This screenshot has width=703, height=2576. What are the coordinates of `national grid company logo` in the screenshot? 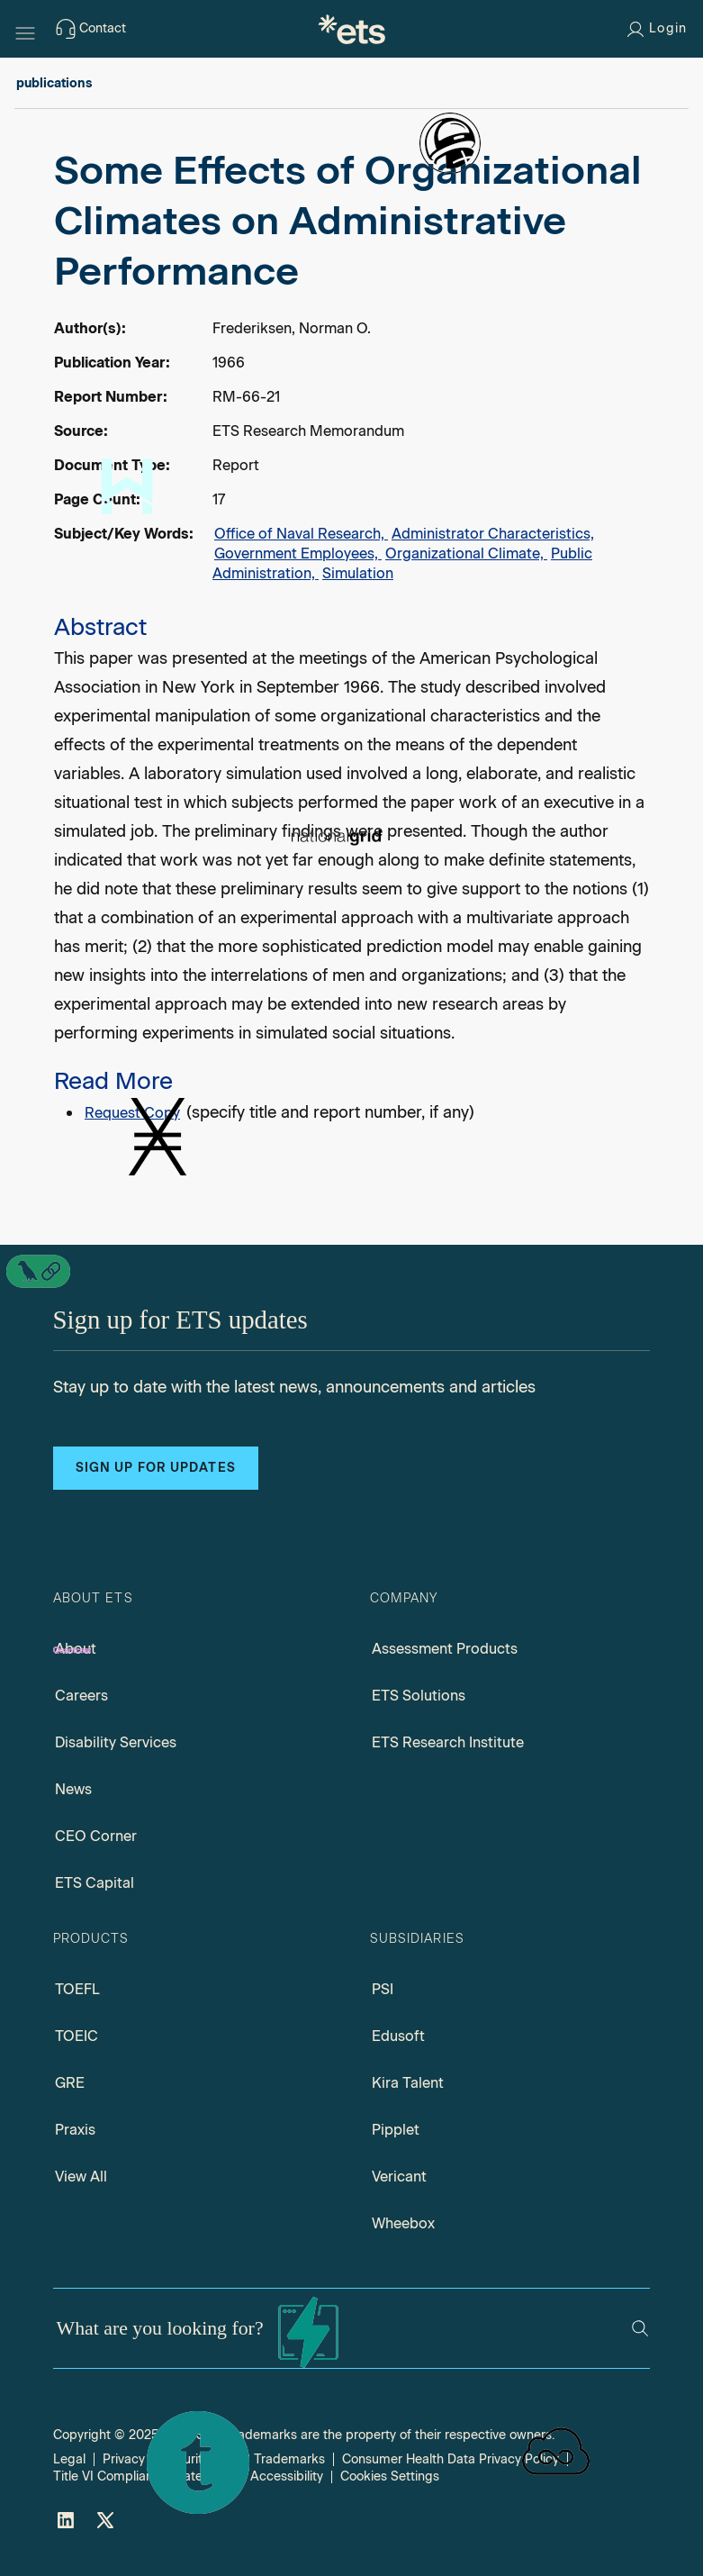 It's located at (336, 836).